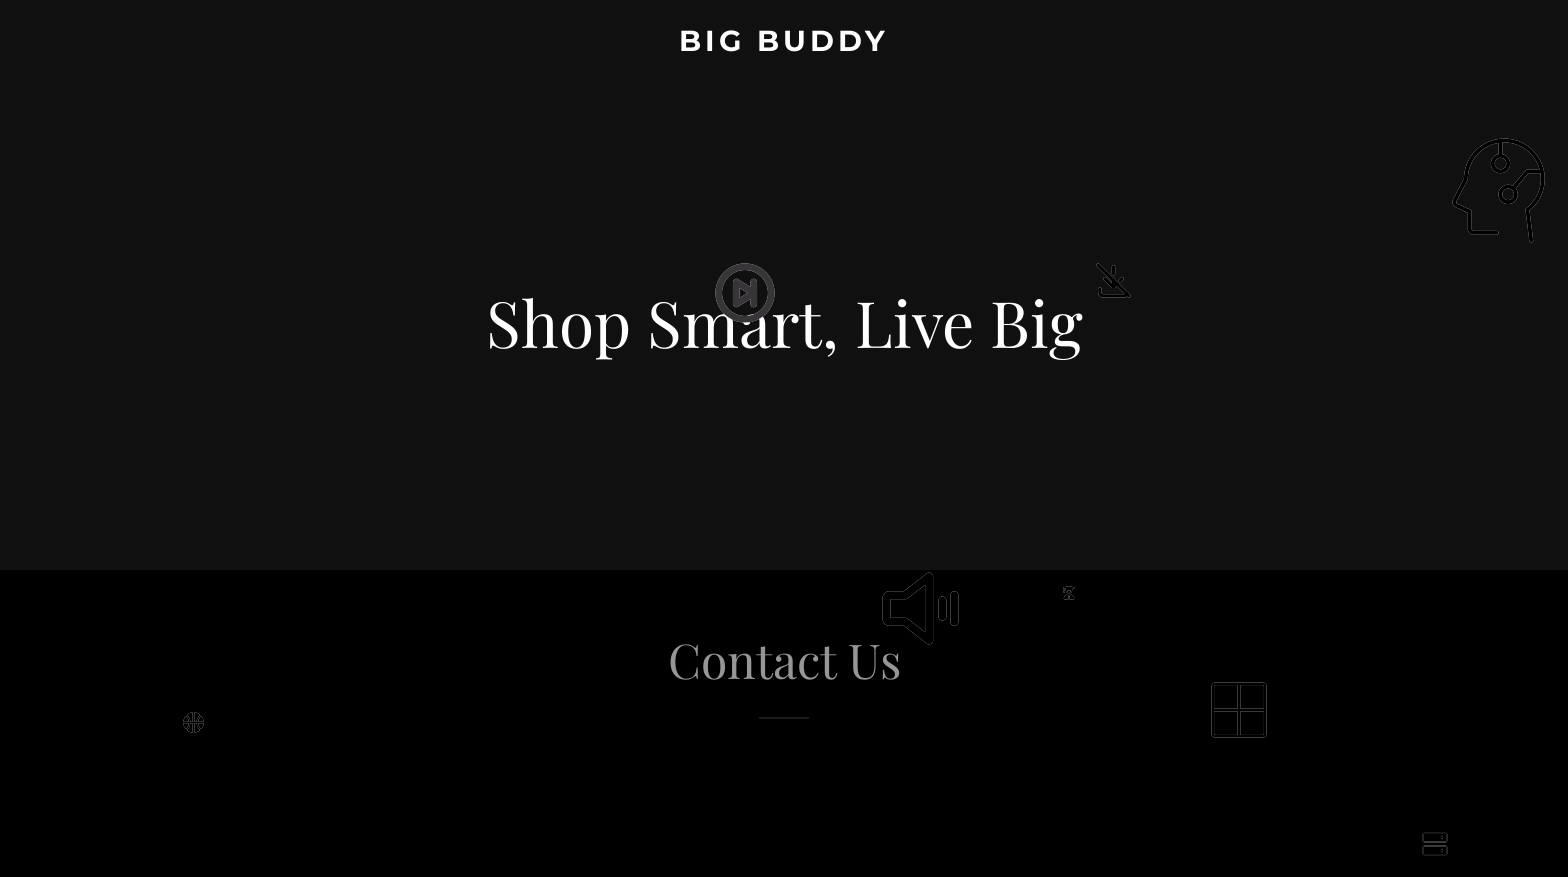 This screenshot has width=1568, height=877. I want to click on download unavailable or disabled, so click(1113, 280).